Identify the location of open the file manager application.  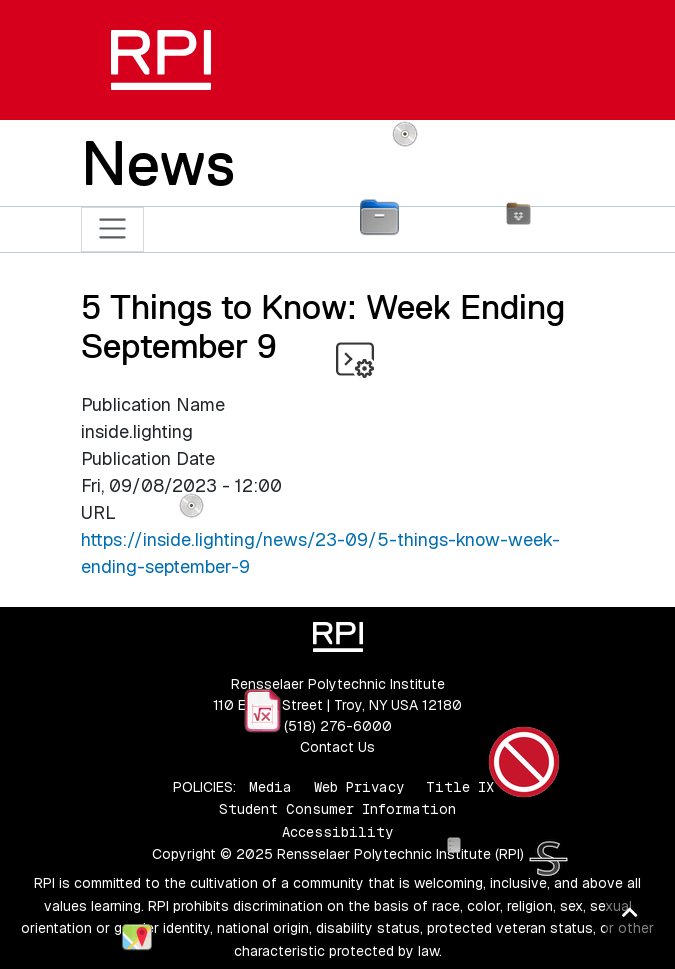
(379, 216).